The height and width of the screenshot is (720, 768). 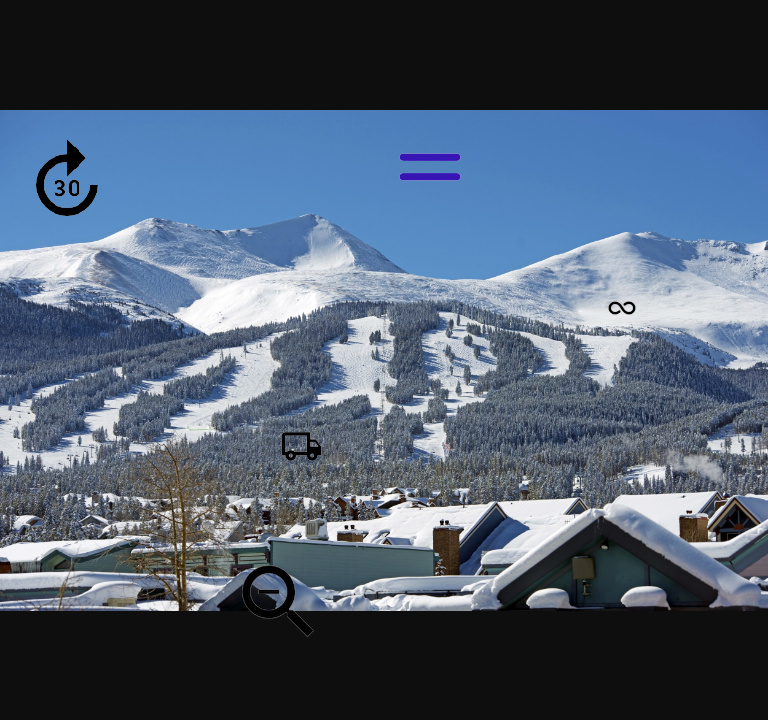 What do you see at coordinates (279, 602) in the screenshot?
I see `zoom out to see more of the view` at bounding box center [279, 602].